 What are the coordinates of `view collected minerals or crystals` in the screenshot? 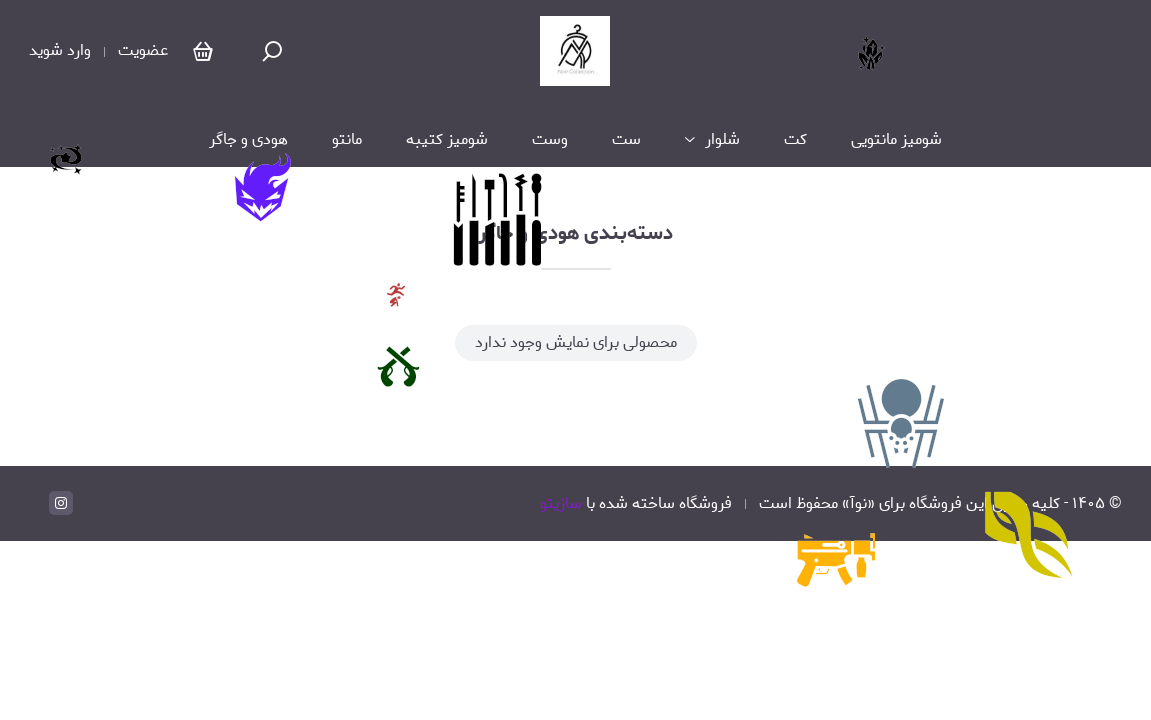 It's located at (872, 53).